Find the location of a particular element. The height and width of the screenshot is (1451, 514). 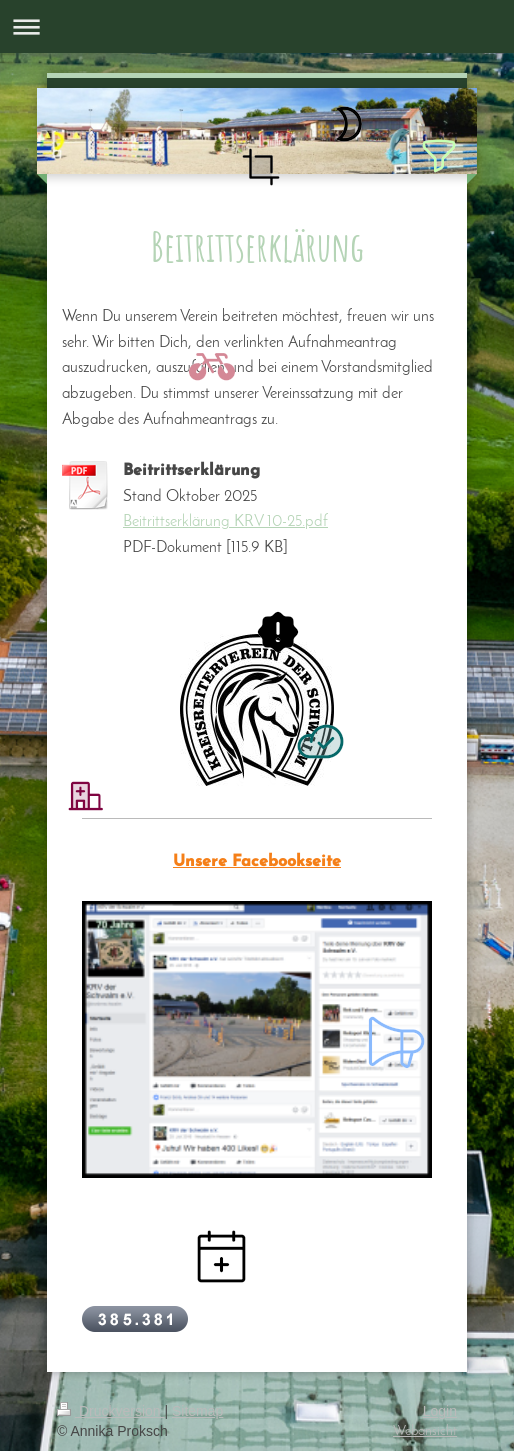

select bicycle as transportation mode is located at coordinates (212, 366).